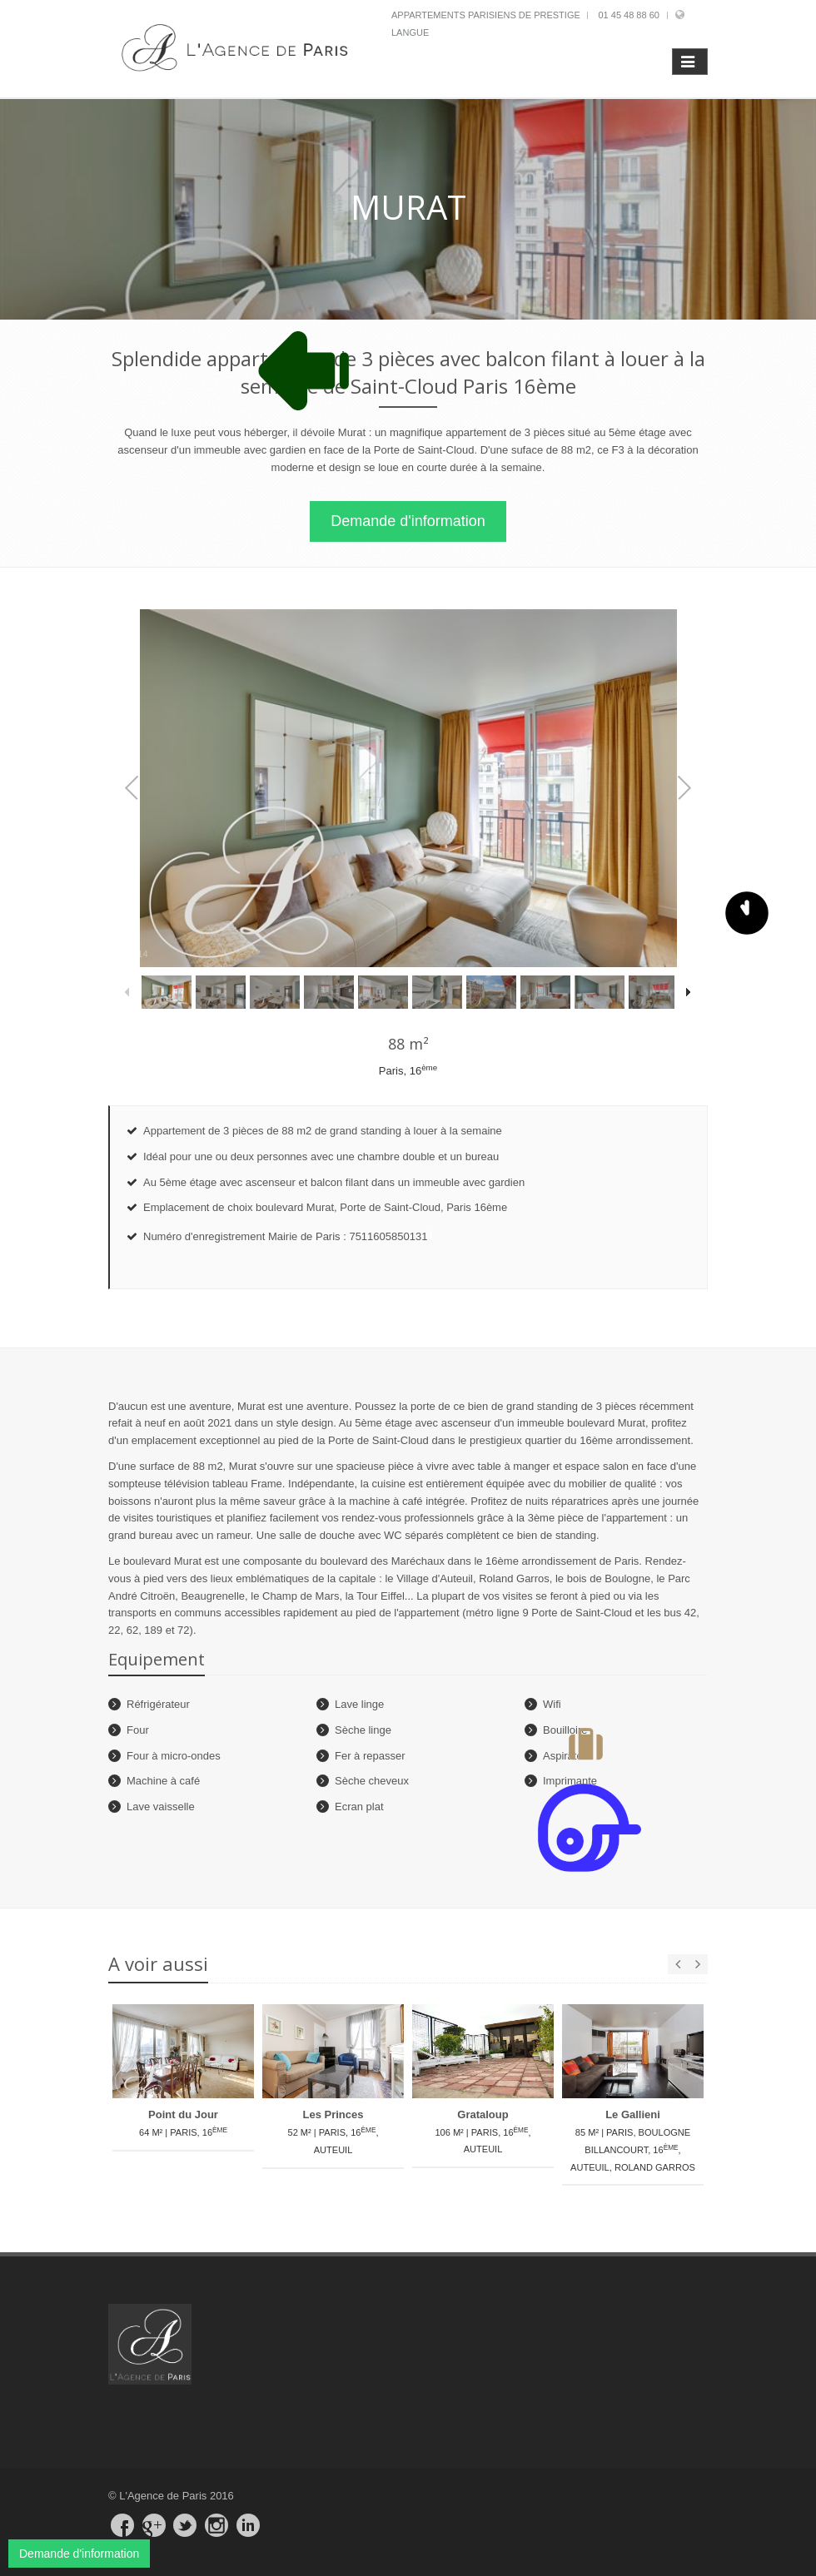  Describe the element at coordinates (587, 1829) in the screenshot. I see `access baseball or sports-related content` at that location.